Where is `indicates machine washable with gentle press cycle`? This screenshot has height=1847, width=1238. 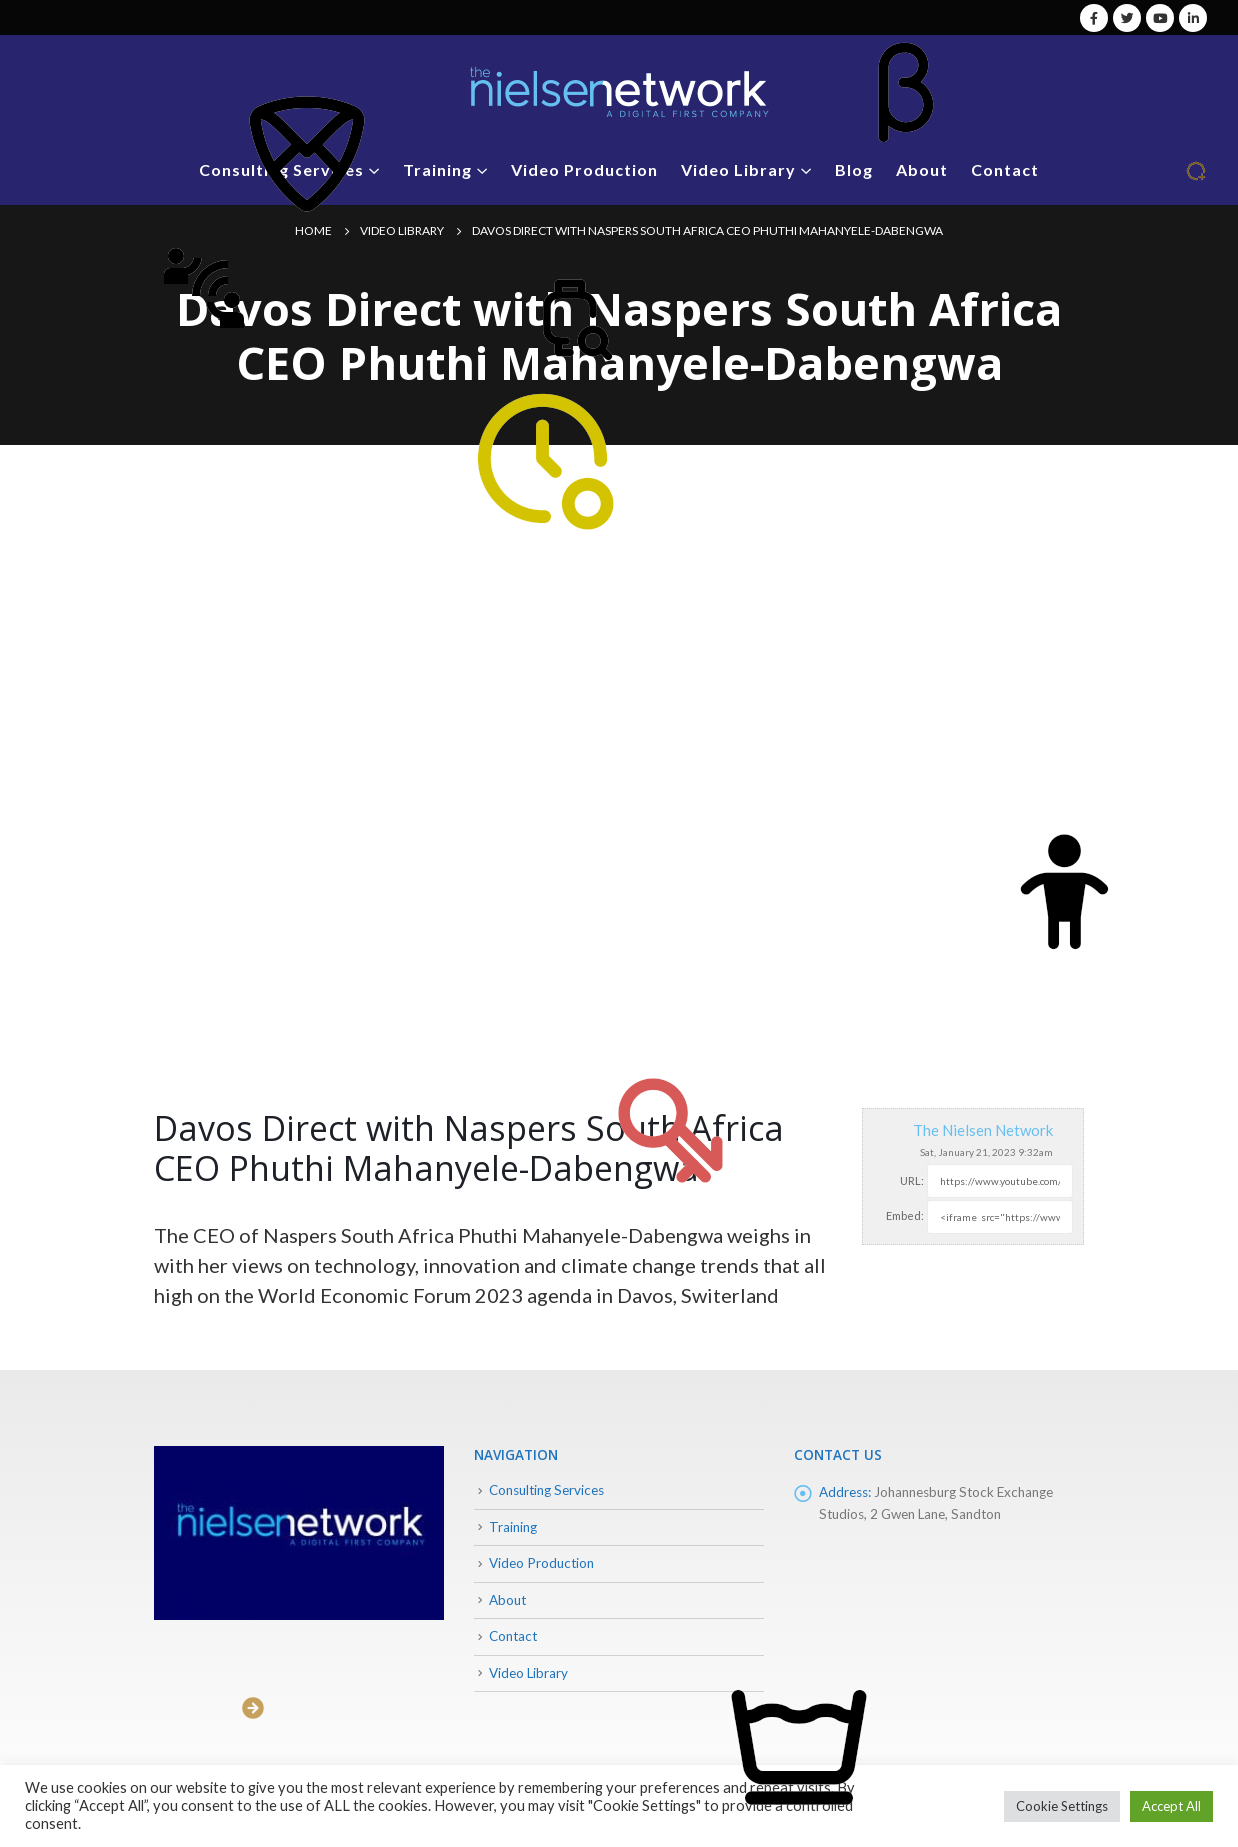
indicates machine washable with gentle press cycle is located at coordinates (799, 1744).